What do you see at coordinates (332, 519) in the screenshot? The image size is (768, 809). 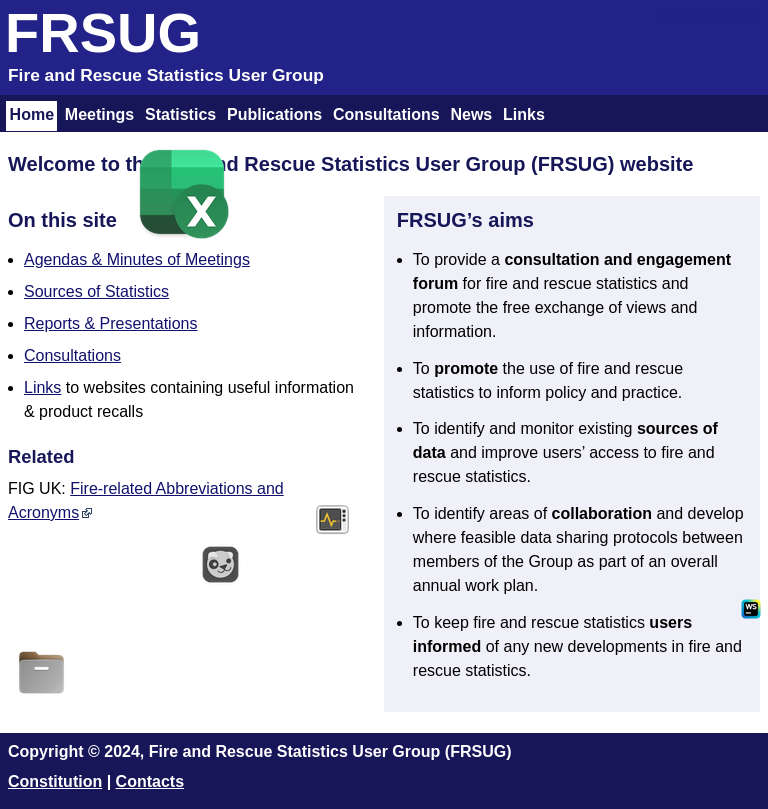 I see `open system monitor application` at bounding box center [332, 519].